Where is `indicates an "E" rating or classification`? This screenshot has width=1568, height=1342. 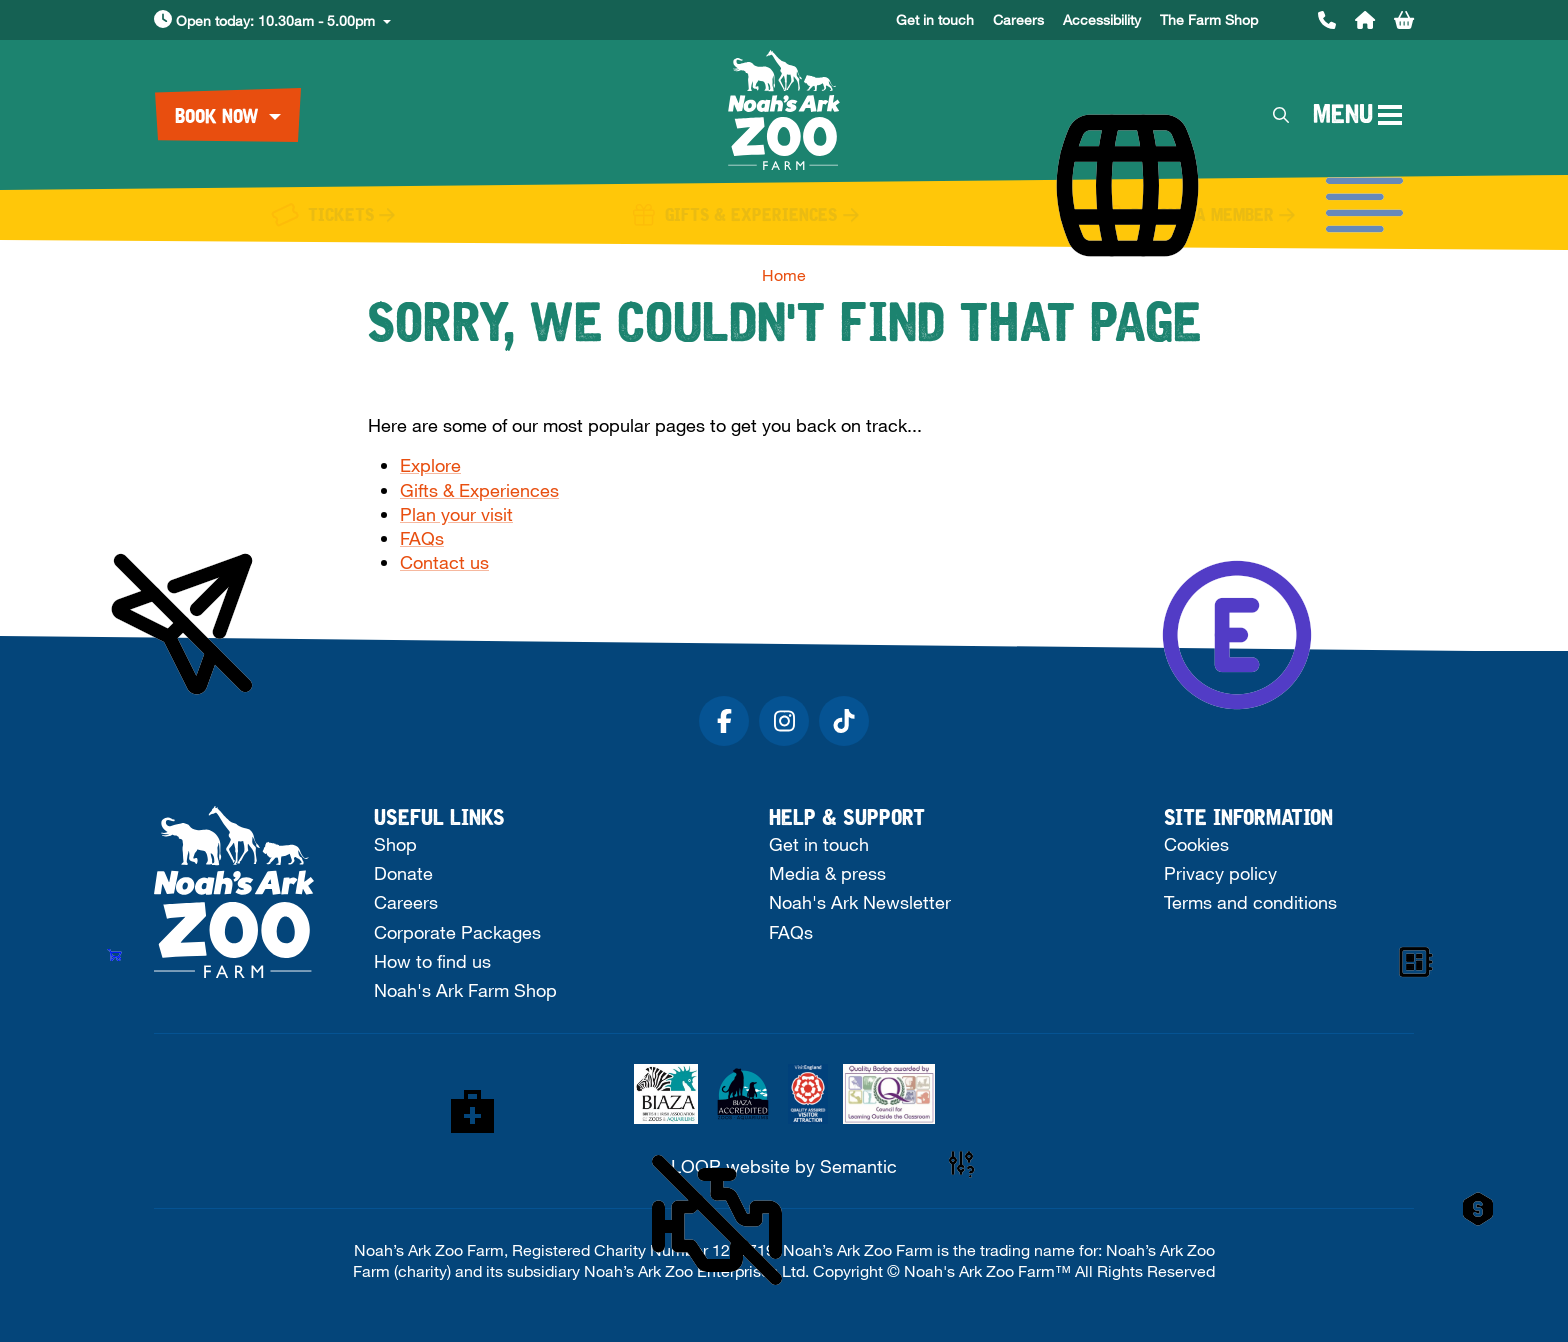 indicates an "E" rating or classification is located at coordinates (1237, 635).